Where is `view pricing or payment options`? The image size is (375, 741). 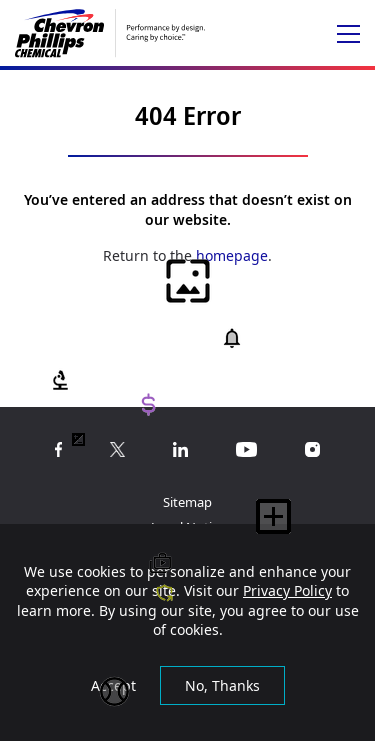 view pricing or payment options is located at coordinates (148, 404).